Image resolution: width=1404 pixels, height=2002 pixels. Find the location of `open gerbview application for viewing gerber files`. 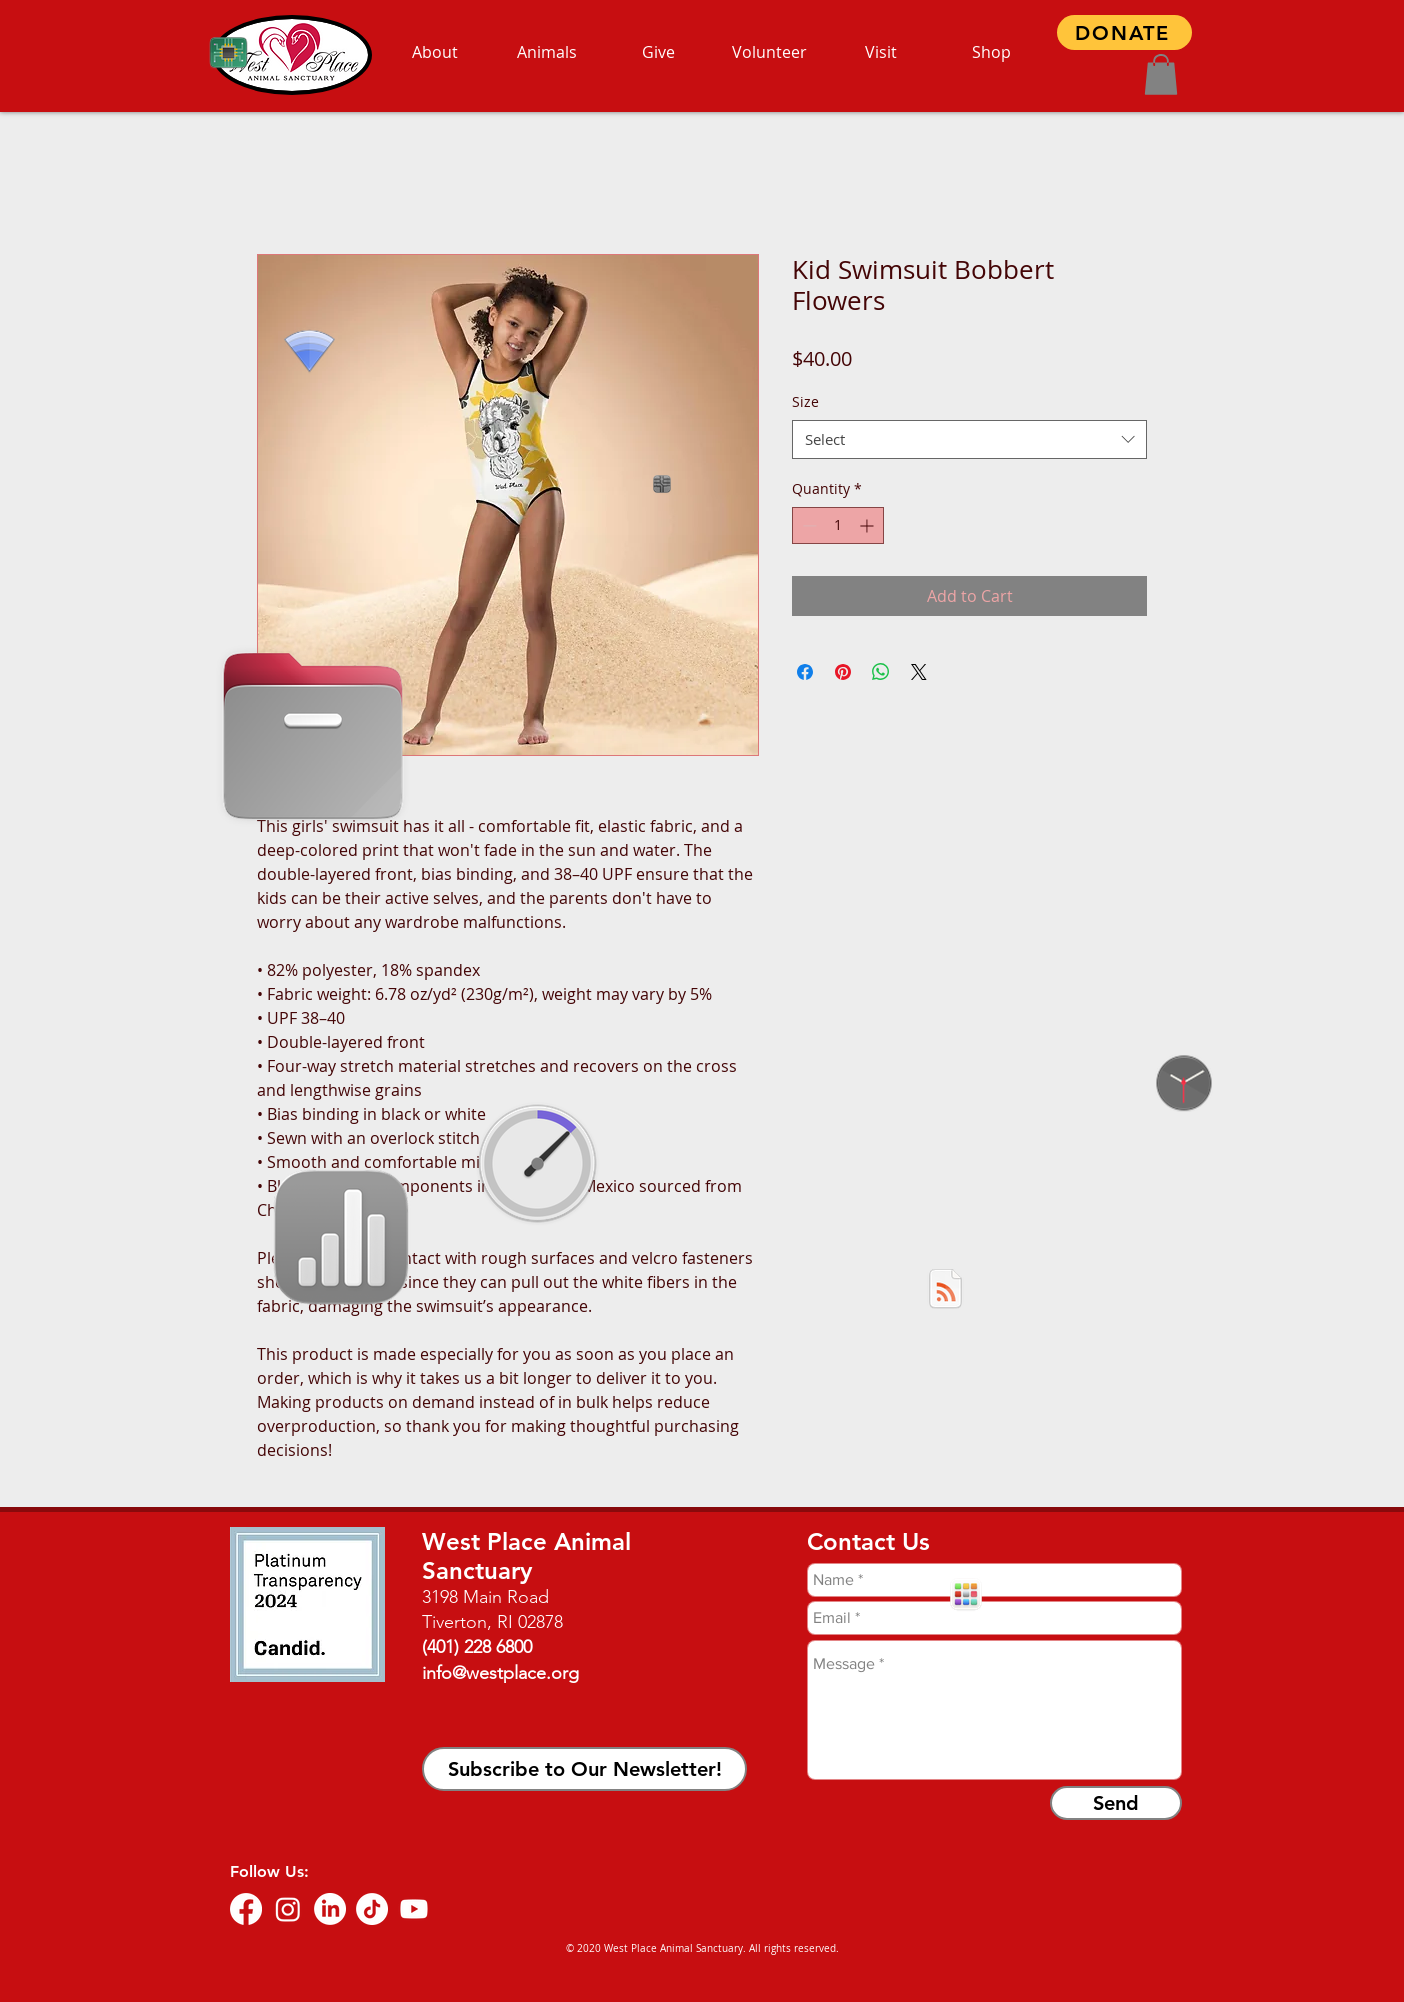

open gerbview application for viewing gerber files is located at coordinates (662, 484).